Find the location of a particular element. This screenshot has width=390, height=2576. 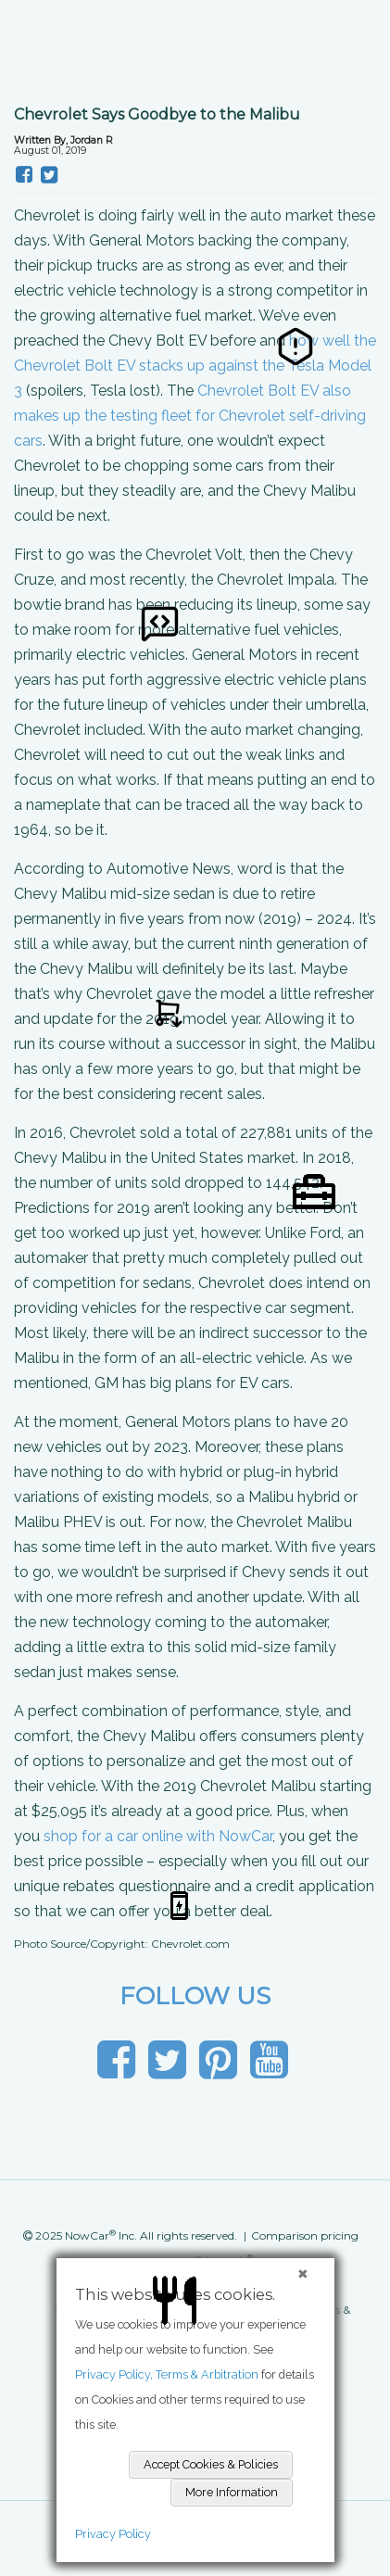

access home repair services is located at coordinates (314, 1192).